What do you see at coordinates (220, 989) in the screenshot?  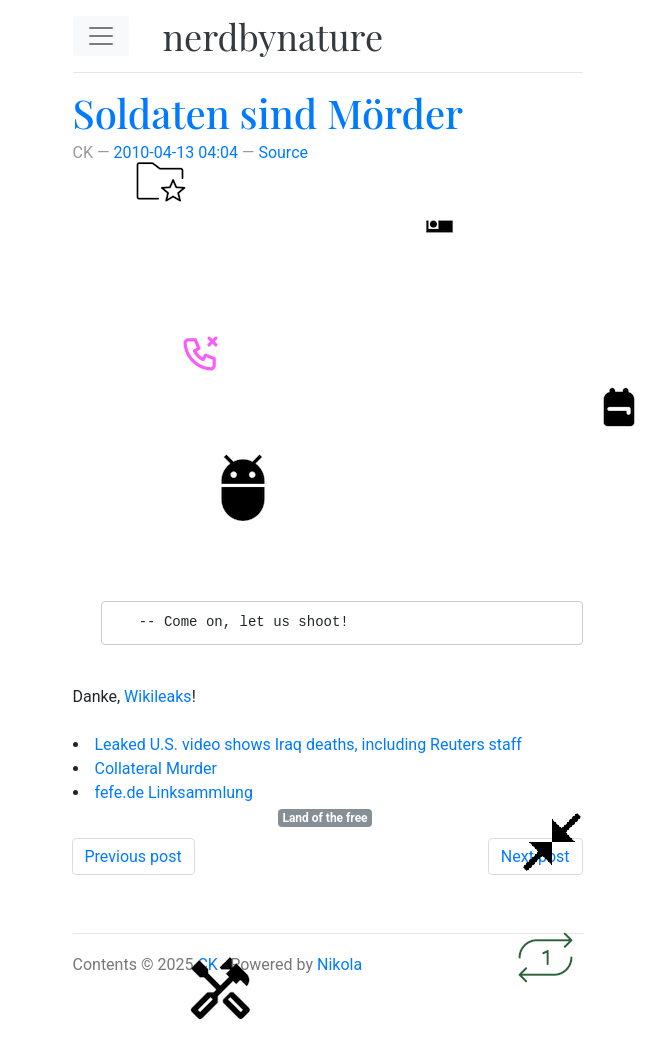 I see `access tools and settings` at bounding box center [220, 989].